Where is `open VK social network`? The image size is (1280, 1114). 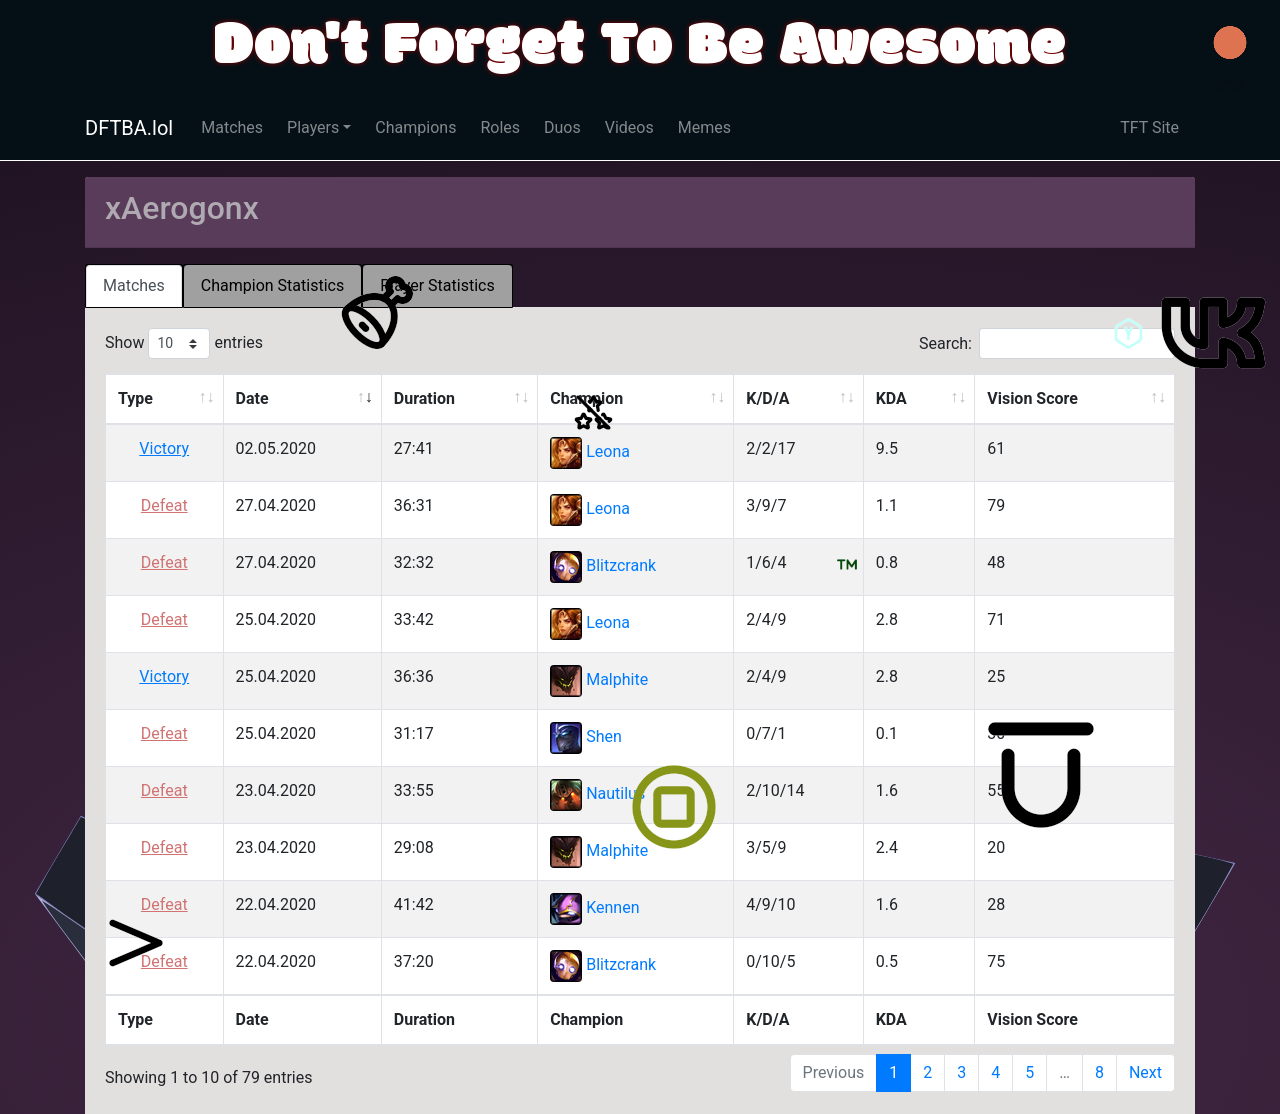 open VK social network is located at coordinates (1213, 330).